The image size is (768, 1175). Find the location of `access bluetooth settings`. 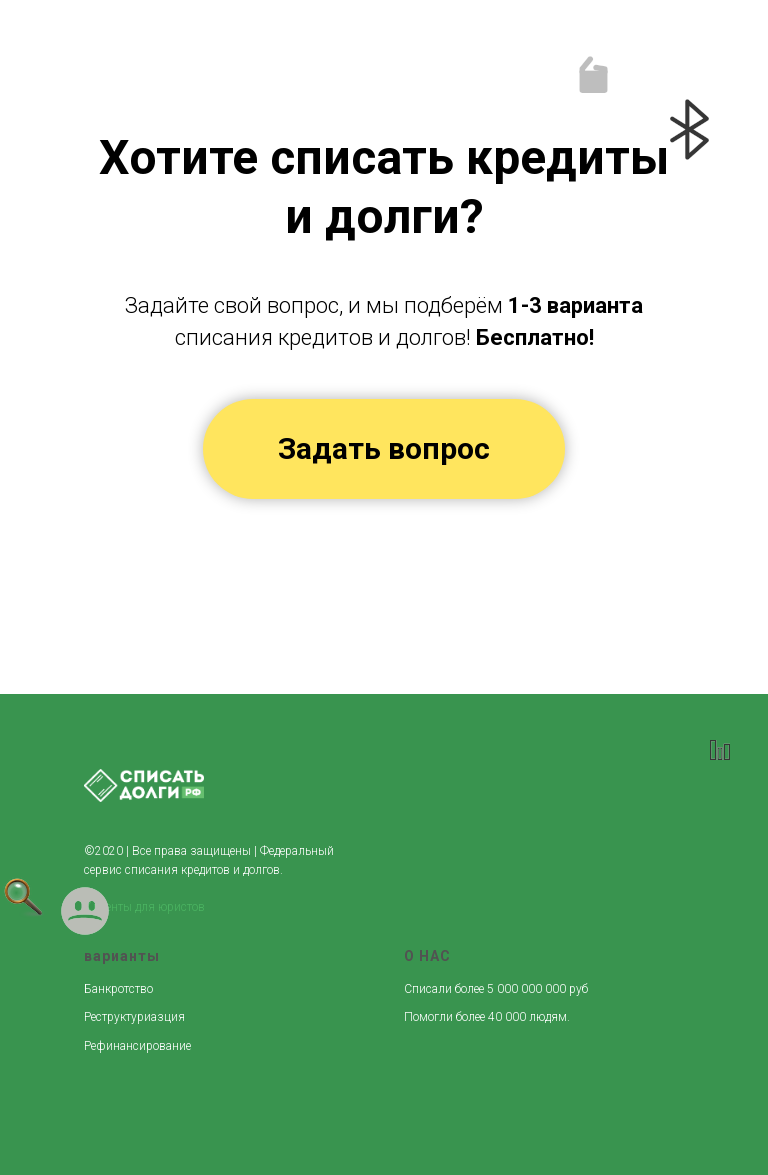

access bluetooth settings is located at coordinates (689, 129).